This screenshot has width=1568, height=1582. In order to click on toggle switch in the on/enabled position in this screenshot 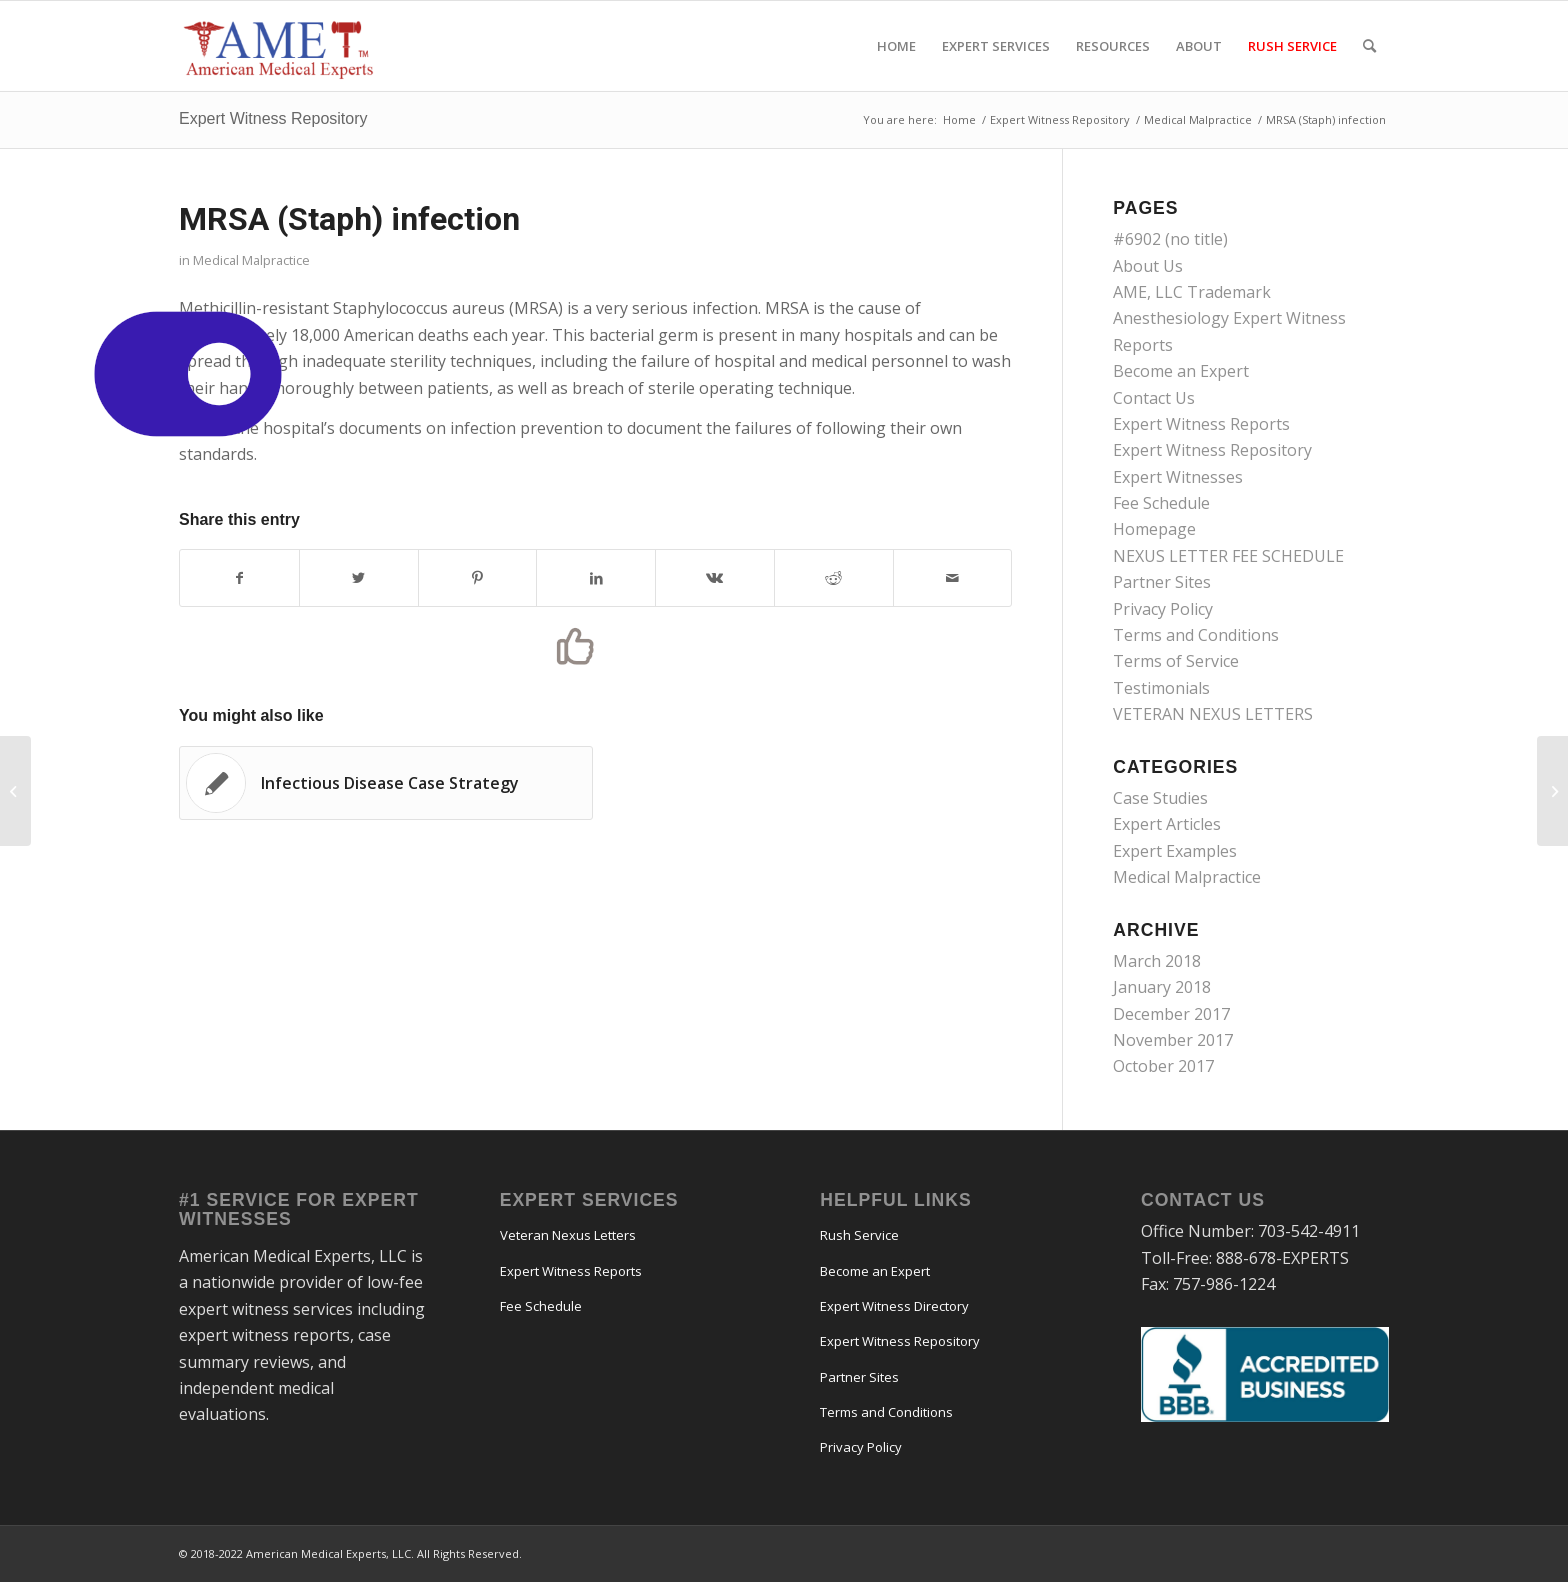, I will do `click(188, 374)`.